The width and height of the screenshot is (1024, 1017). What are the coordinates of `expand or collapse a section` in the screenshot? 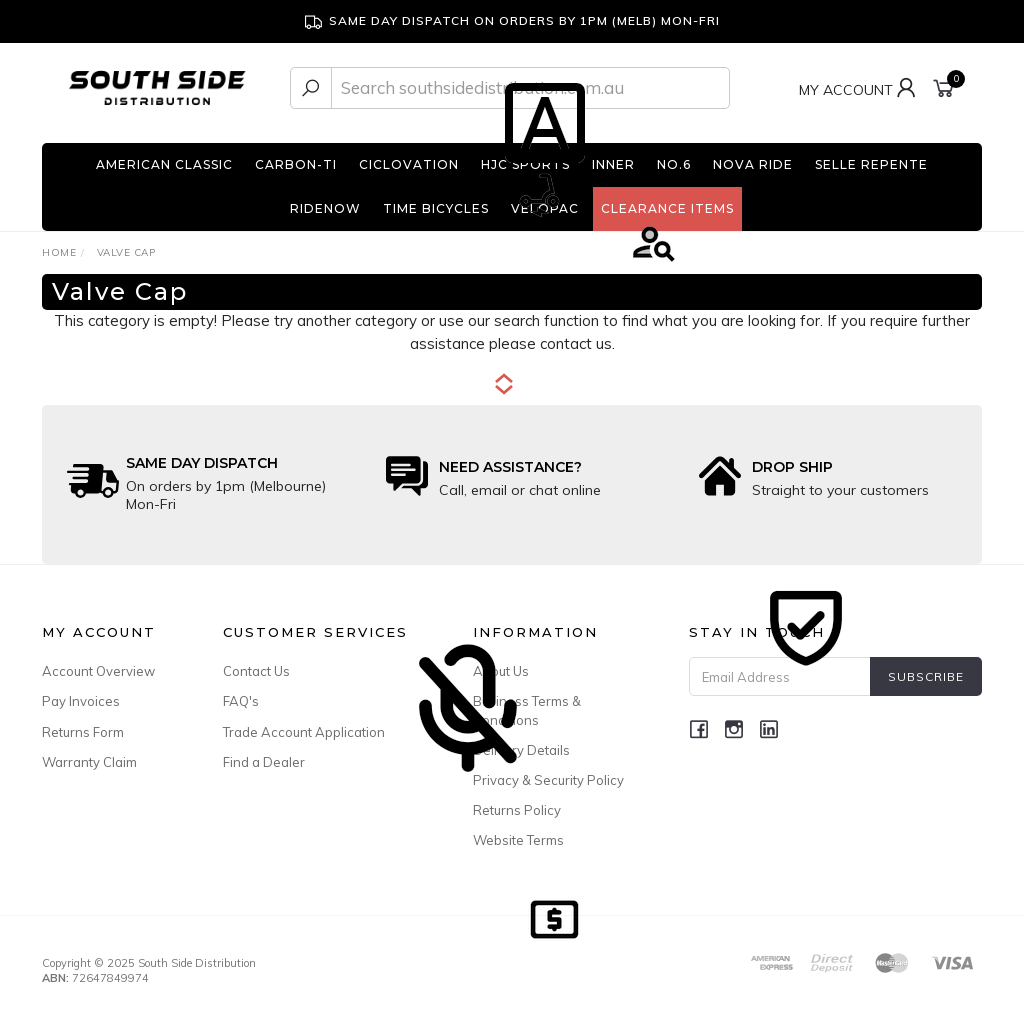 It's located at (504, 384).